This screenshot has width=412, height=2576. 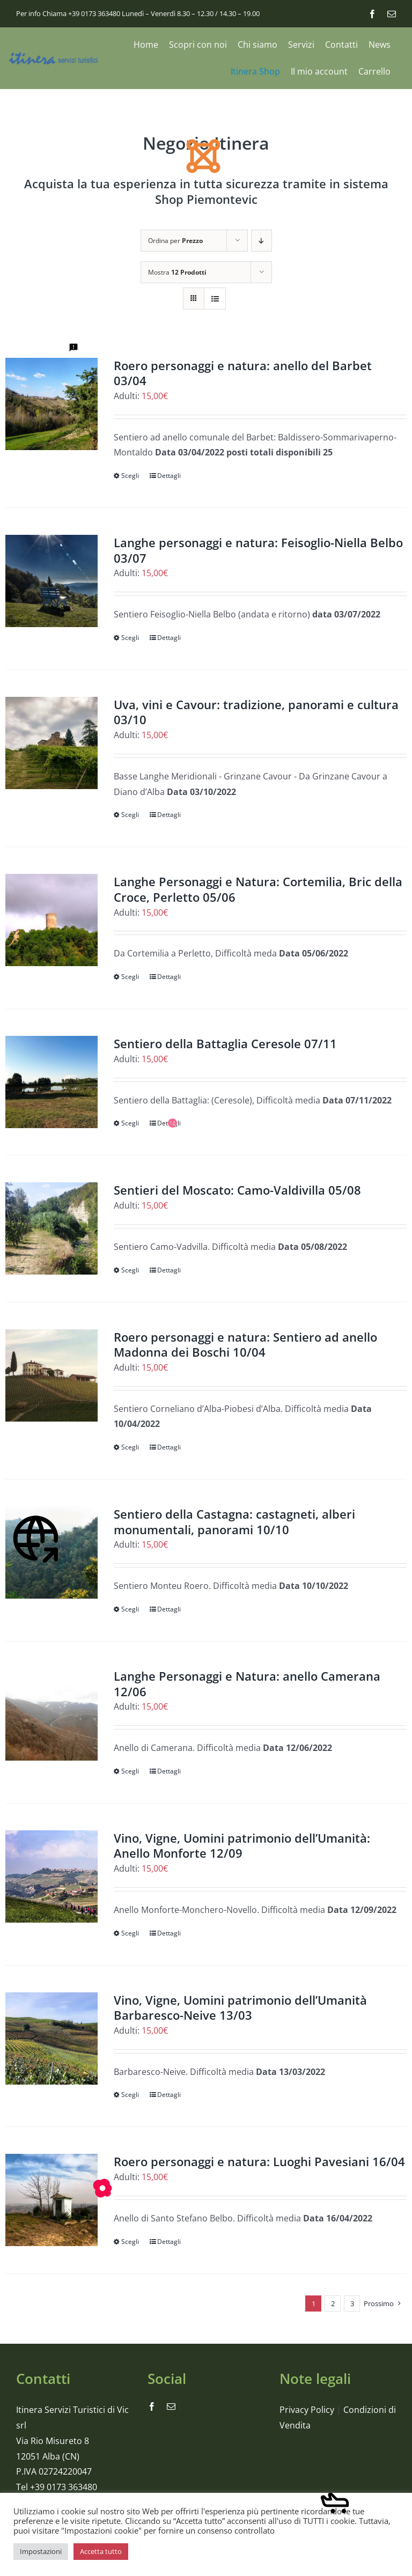 What do you see at coordinates (102, 2188) in the screenshot?
I see `indicates breakfast or morning meal options` at bounding box center [102, 2188].